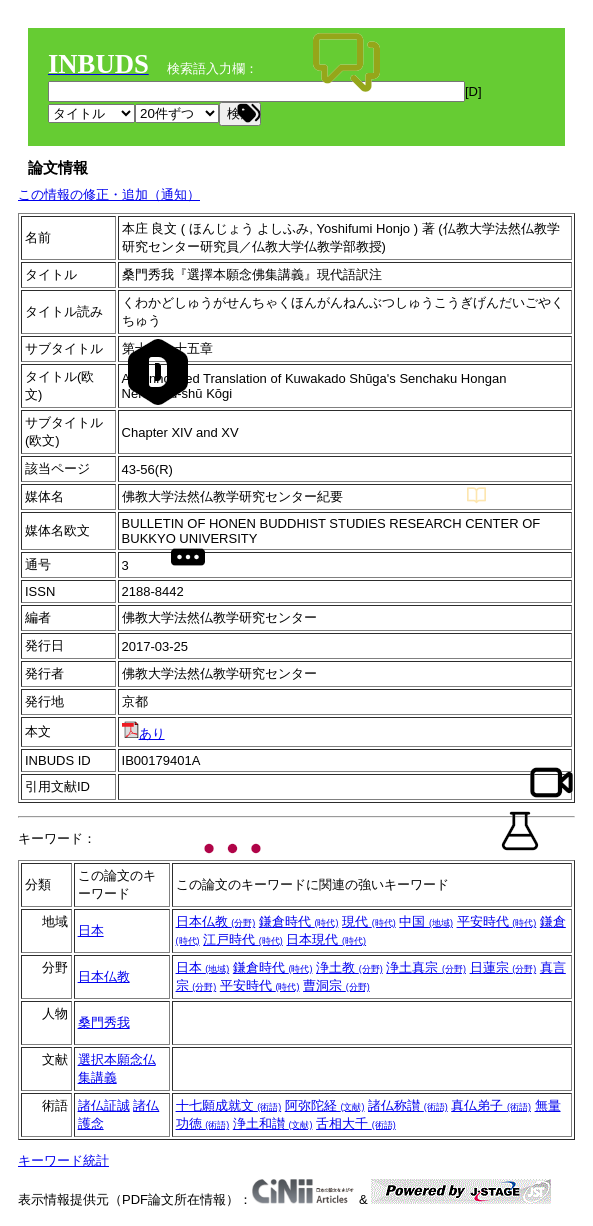 This screenshot has height=1226, width=593. Describe the element at coordinates (476, 495) in the screenshot. I see `access documentation or readme` at that location.